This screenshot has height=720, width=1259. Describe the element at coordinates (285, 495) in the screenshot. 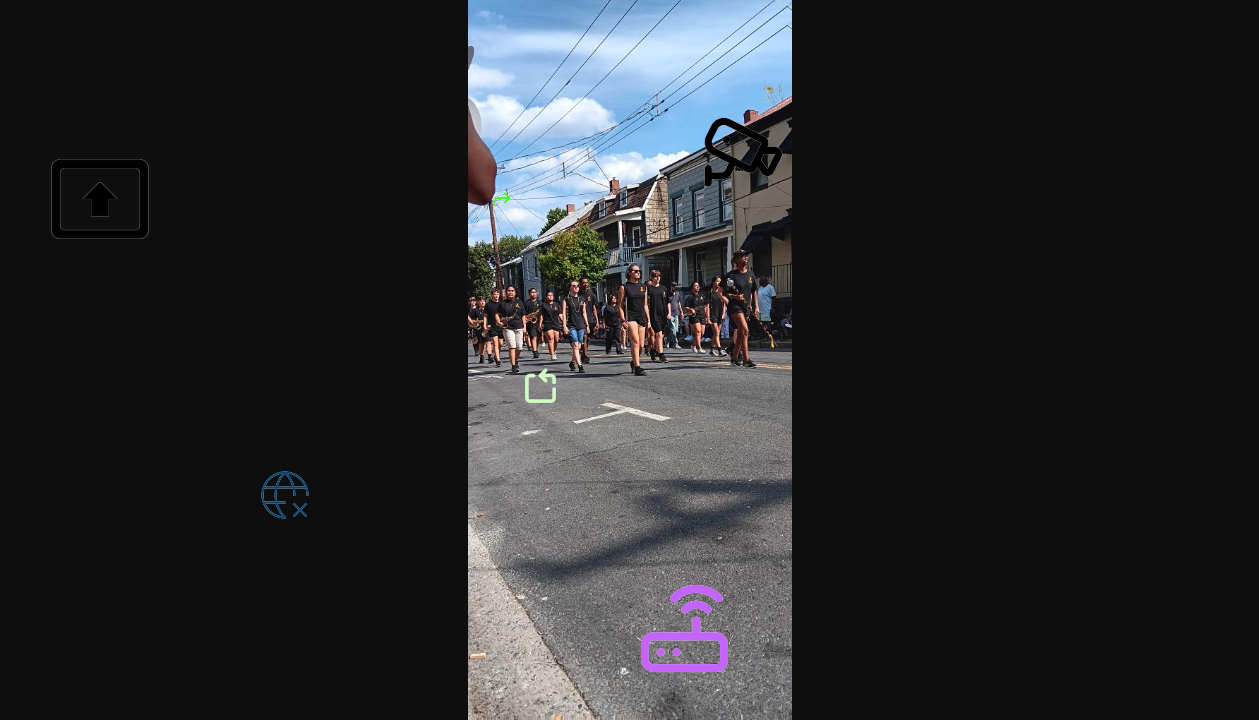

I see `no internet connection` at that location.